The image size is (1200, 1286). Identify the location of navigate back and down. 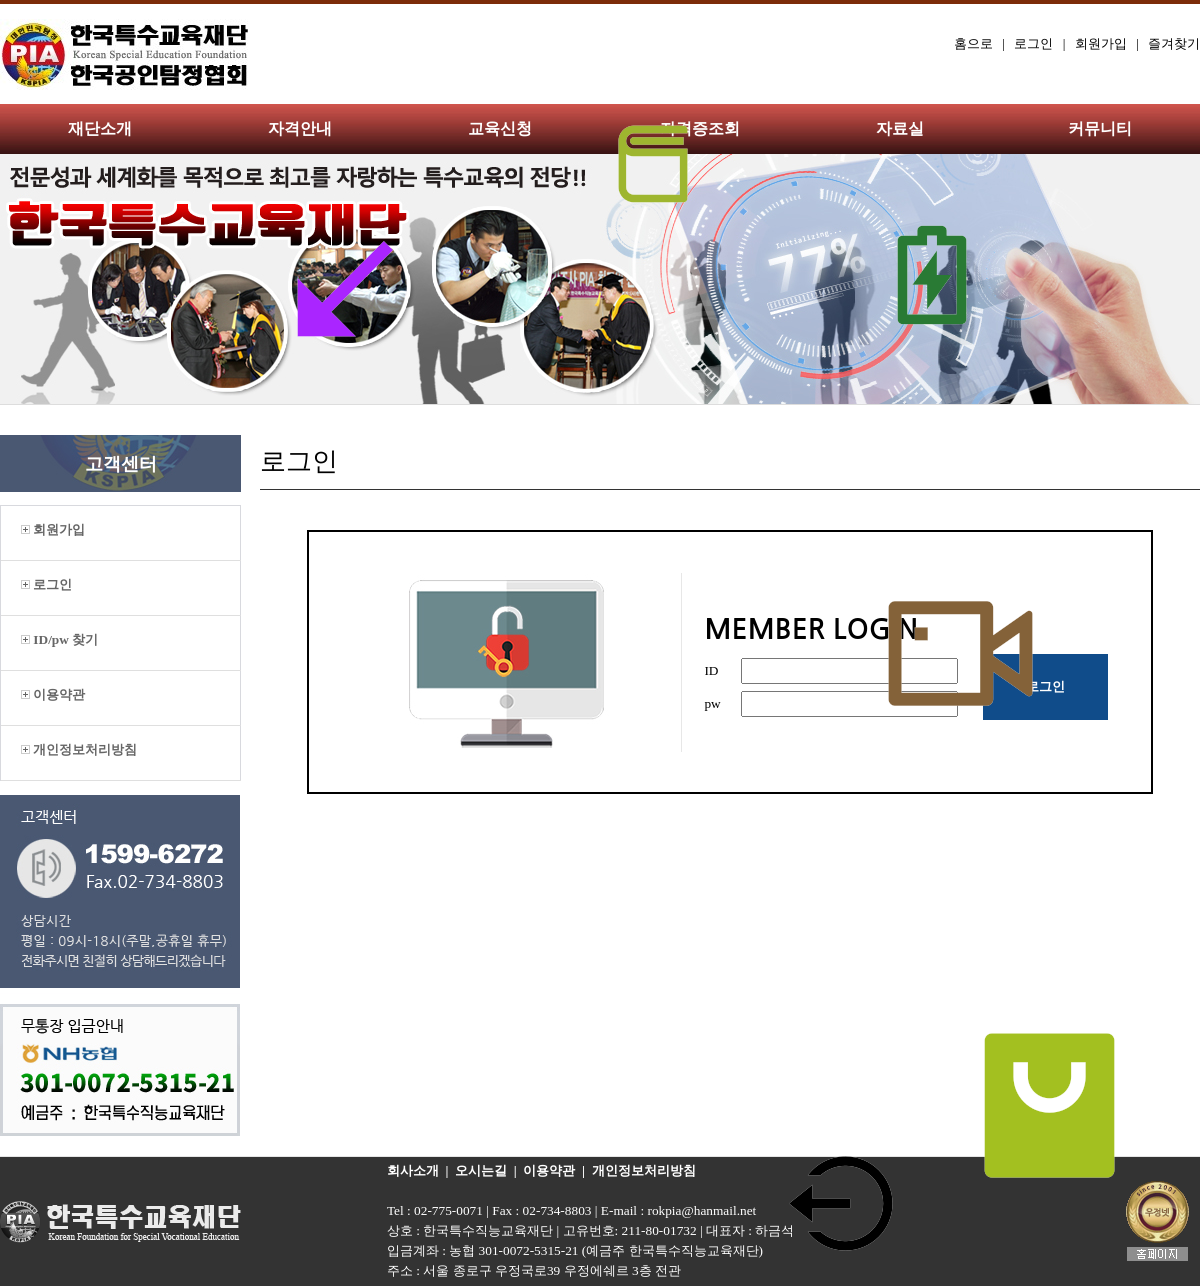
(343, 291).